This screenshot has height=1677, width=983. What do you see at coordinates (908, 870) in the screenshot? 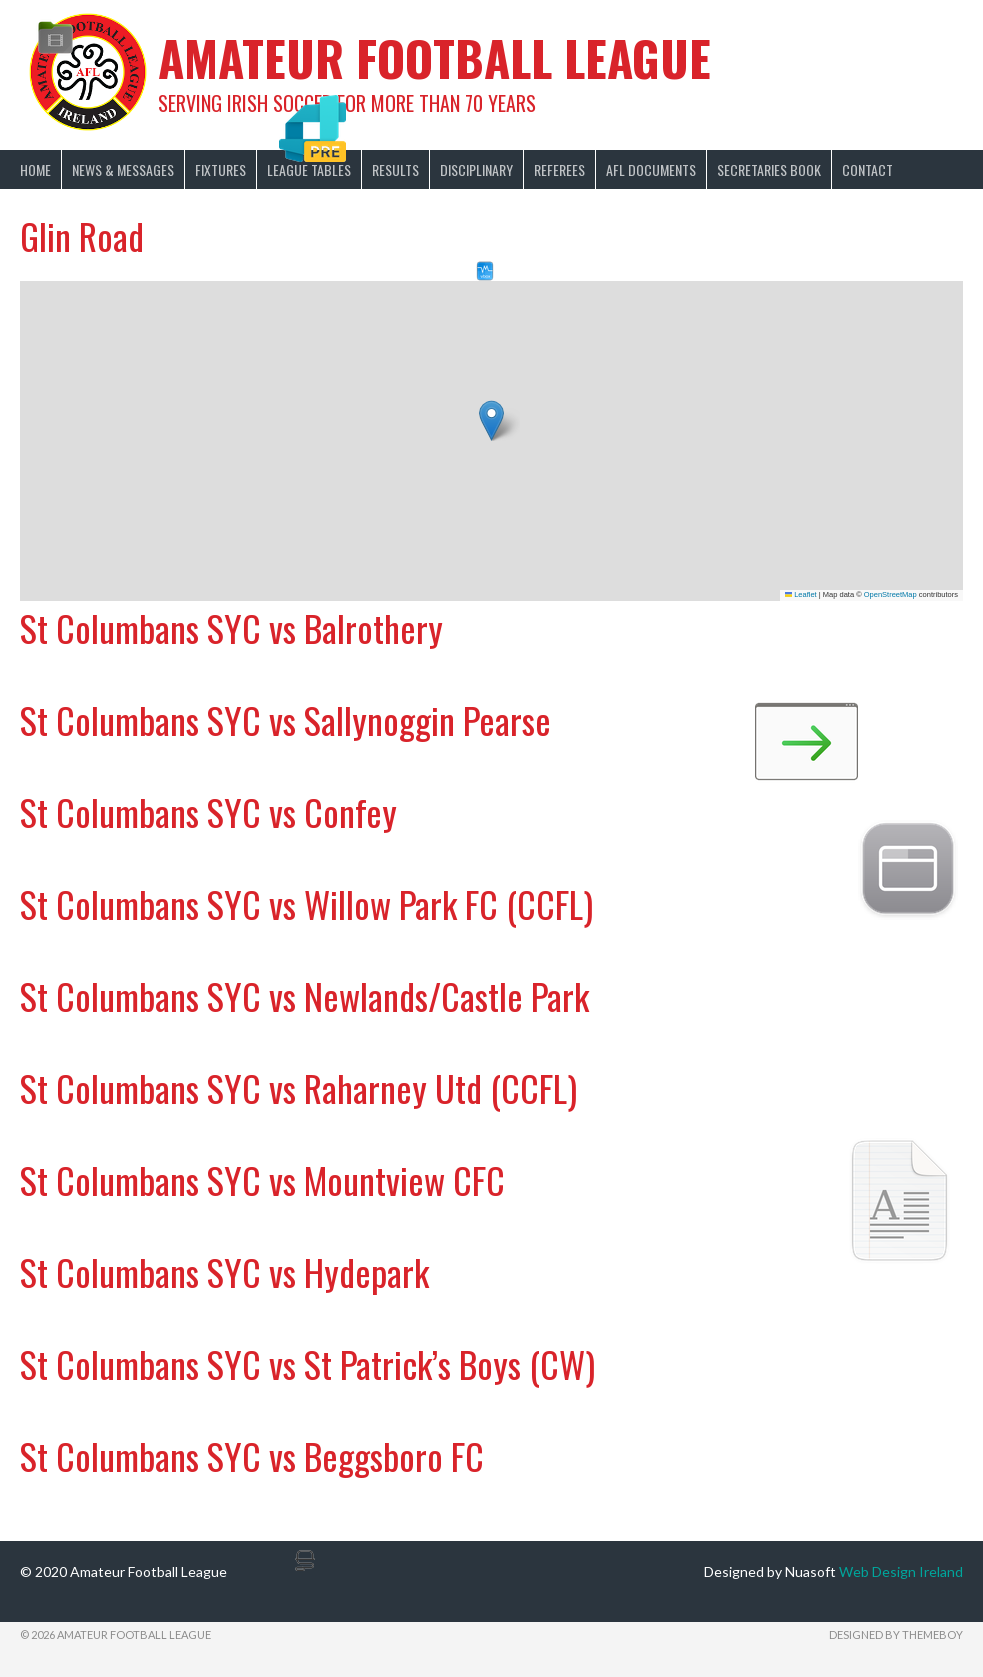
I see `customize window decoration and title bar appearance` at bounding box center [908, 870].